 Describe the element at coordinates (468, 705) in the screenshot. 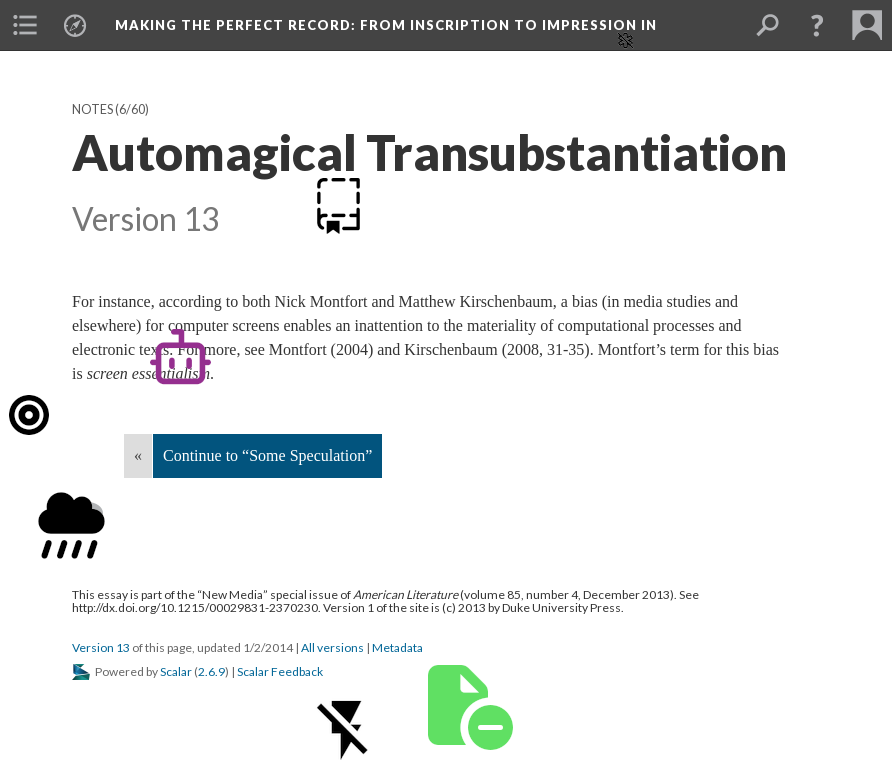

I see `remove a file from your collection` at that location.